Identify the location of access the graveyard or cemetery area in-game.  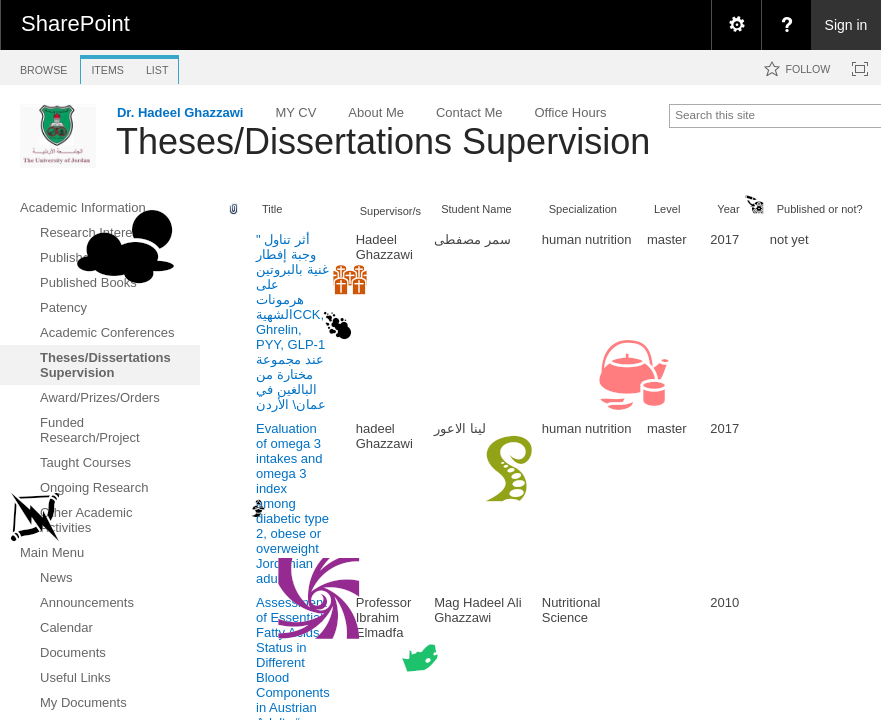
(350, 278).